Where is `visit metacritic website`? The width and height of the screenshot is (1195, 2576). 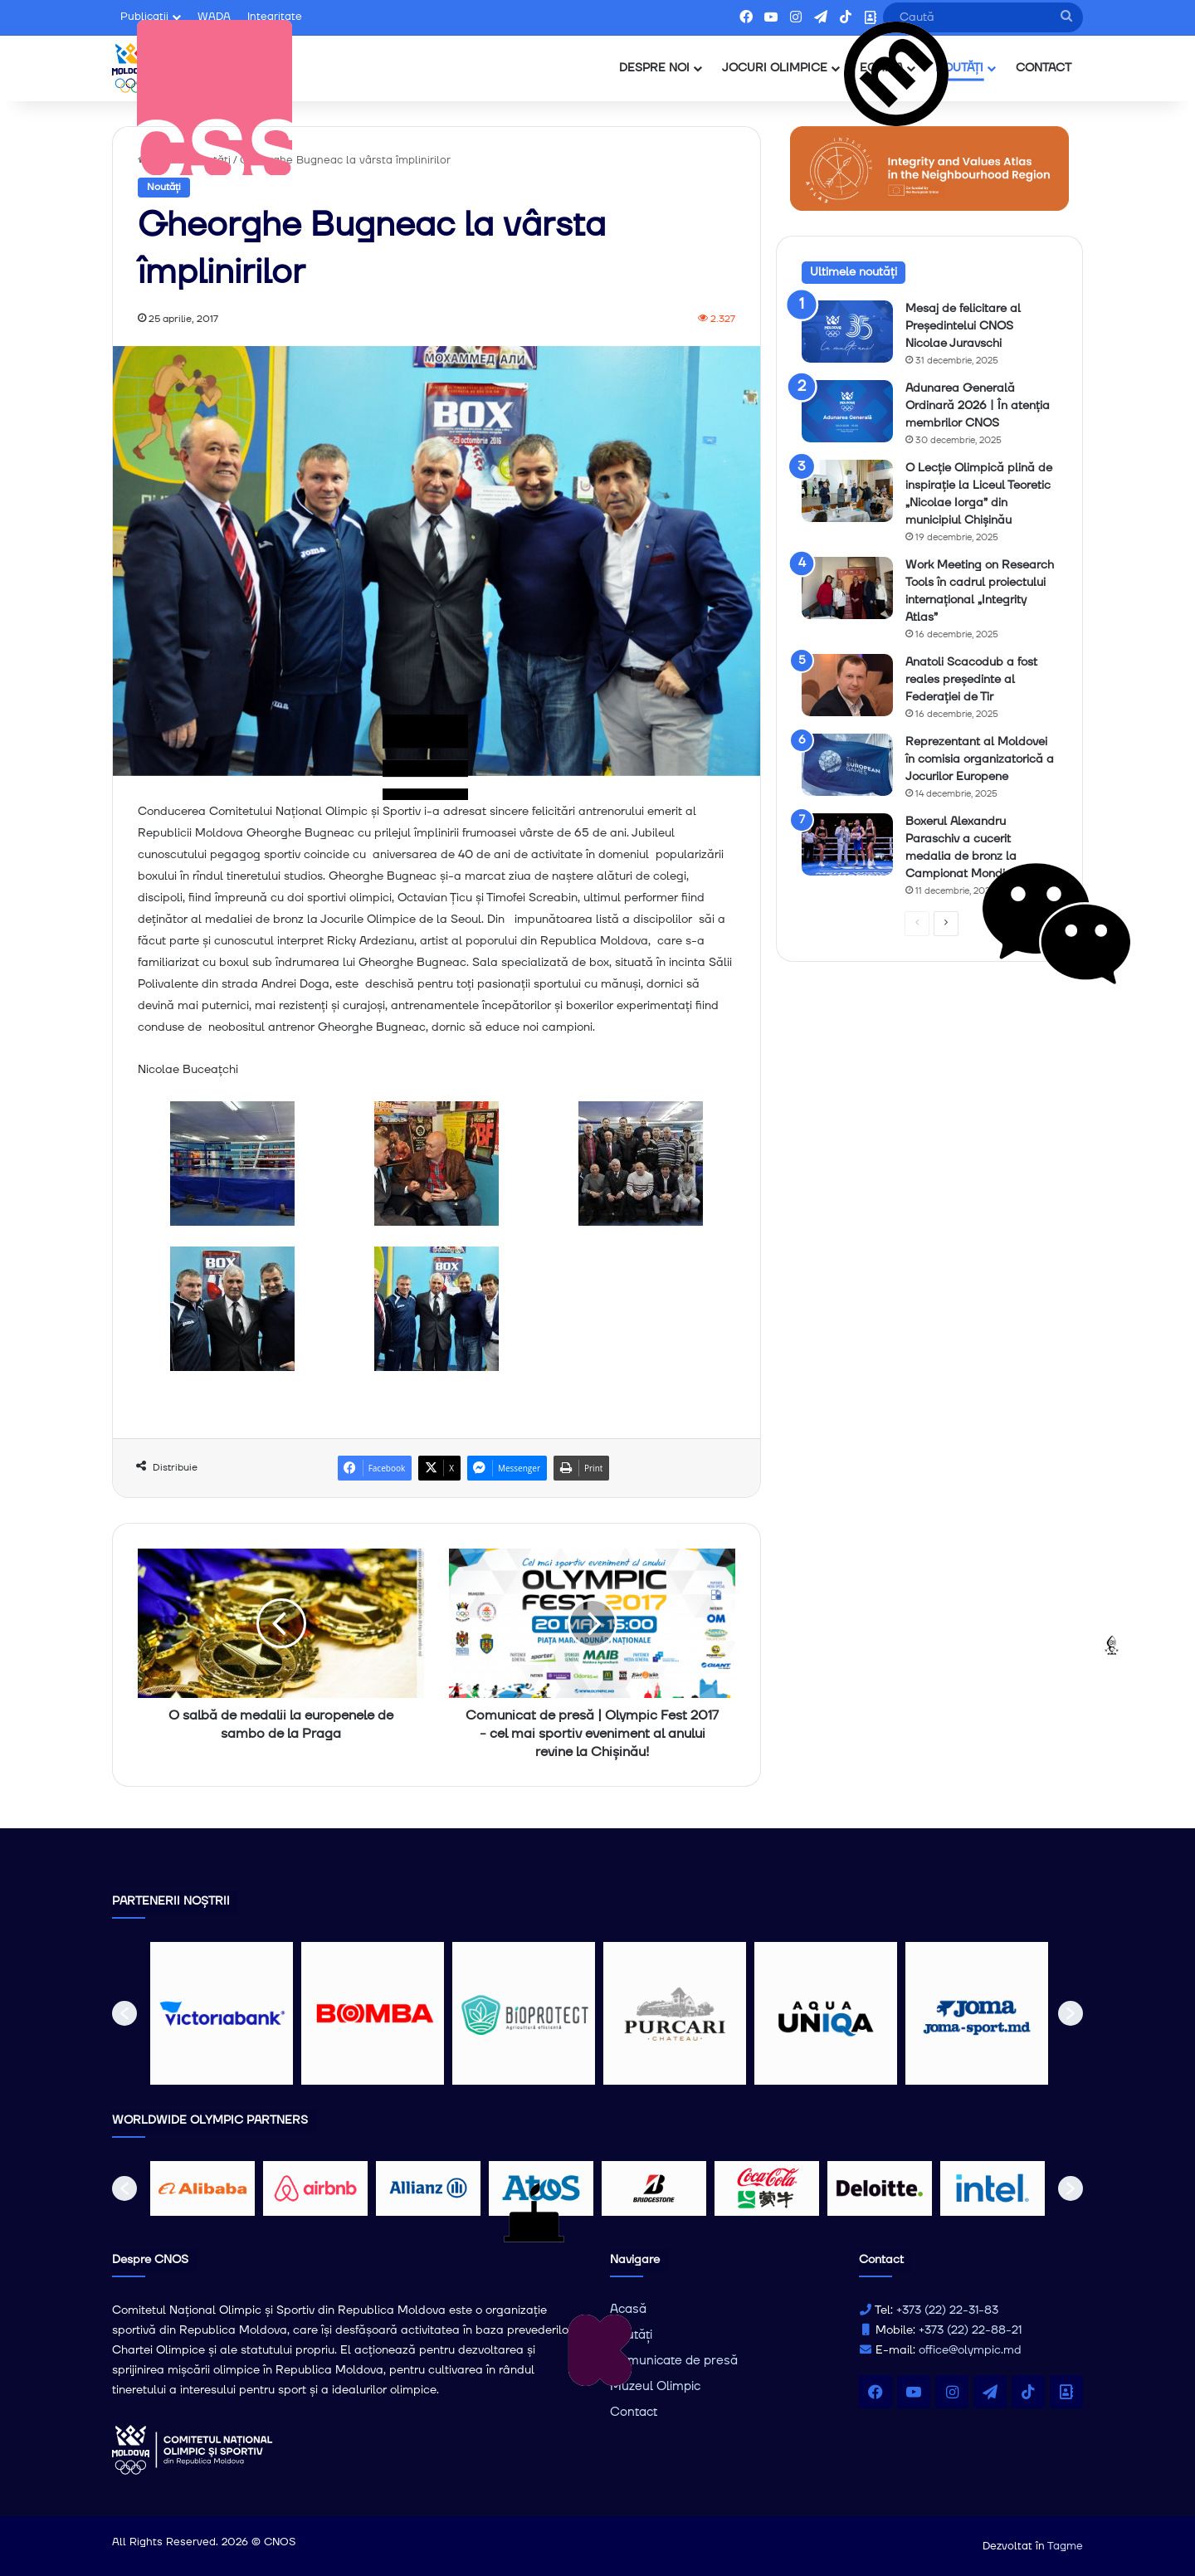
visit metacritic website is located at coordinates (896, 74).